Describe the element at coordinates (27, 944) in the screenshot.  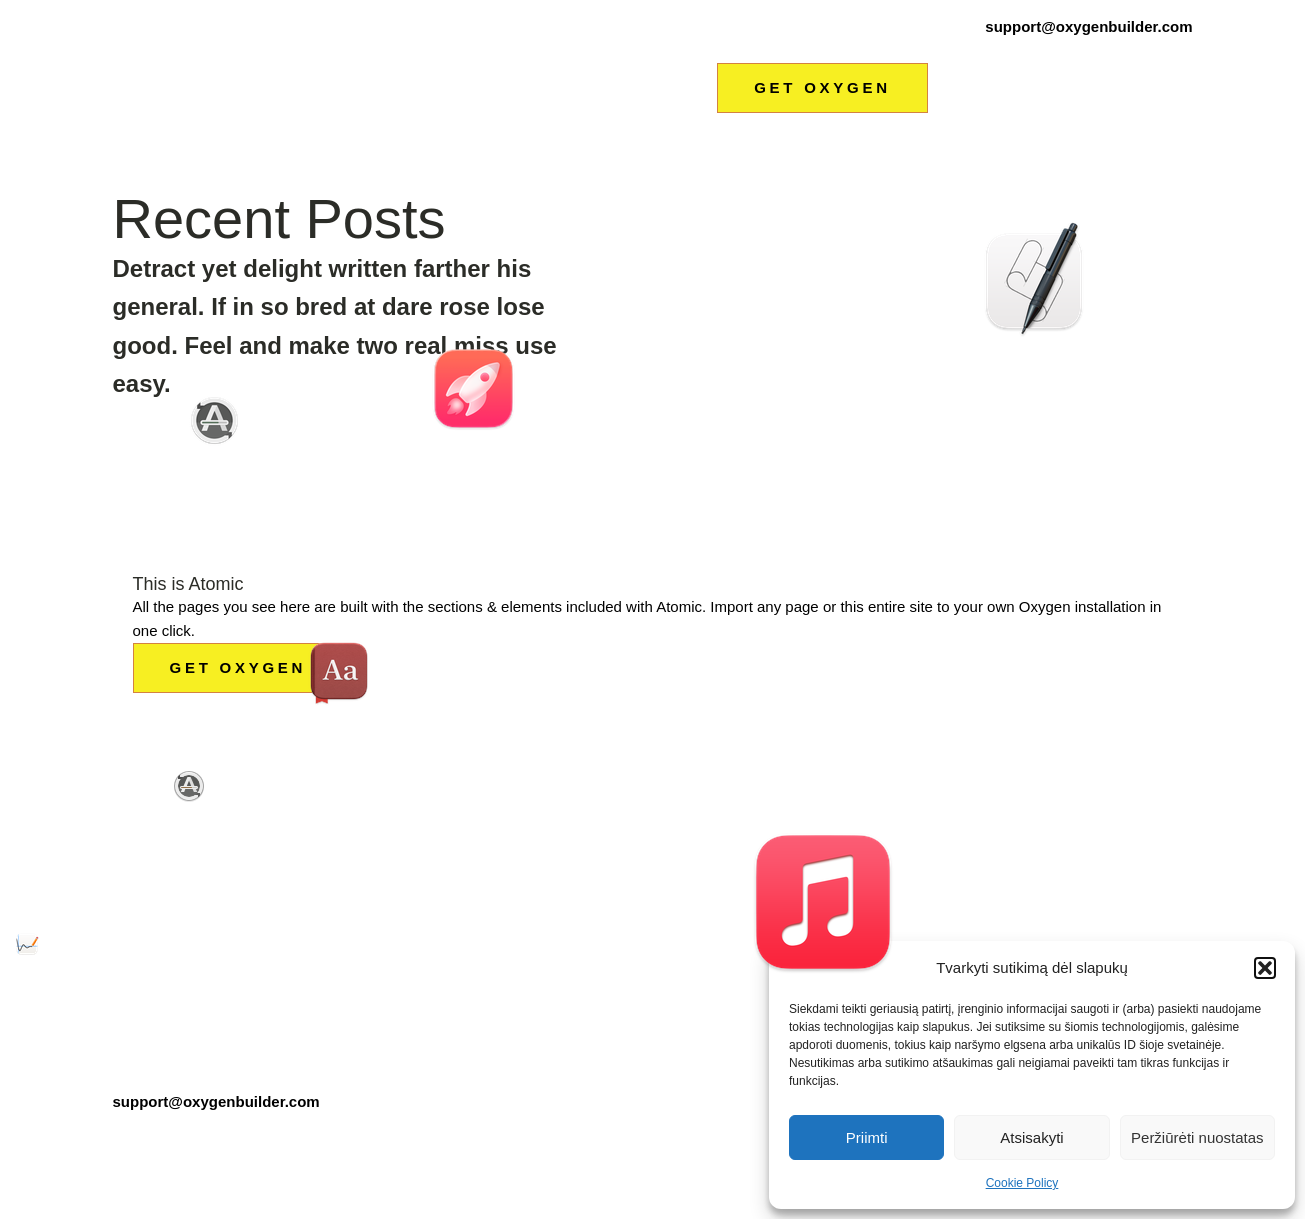
I see `open plots graphing application` at that location.